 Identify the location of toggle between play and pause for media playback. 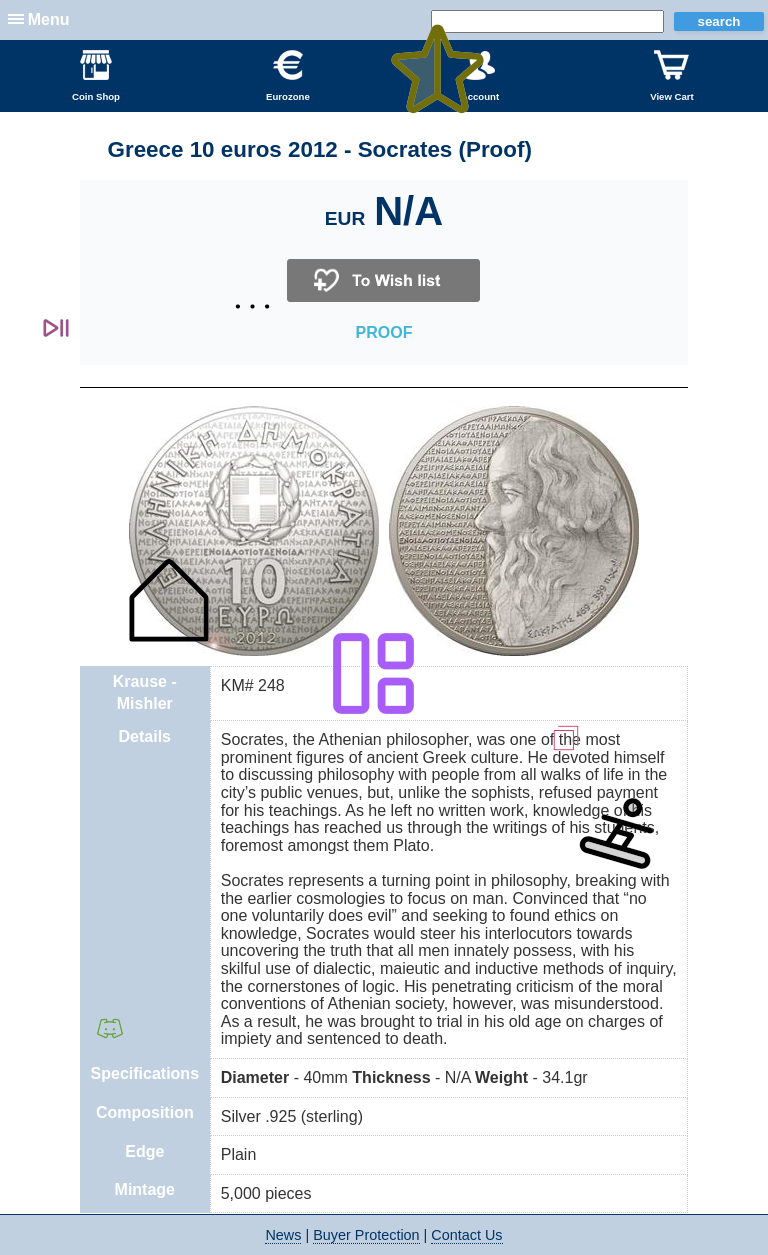
(56, 328).